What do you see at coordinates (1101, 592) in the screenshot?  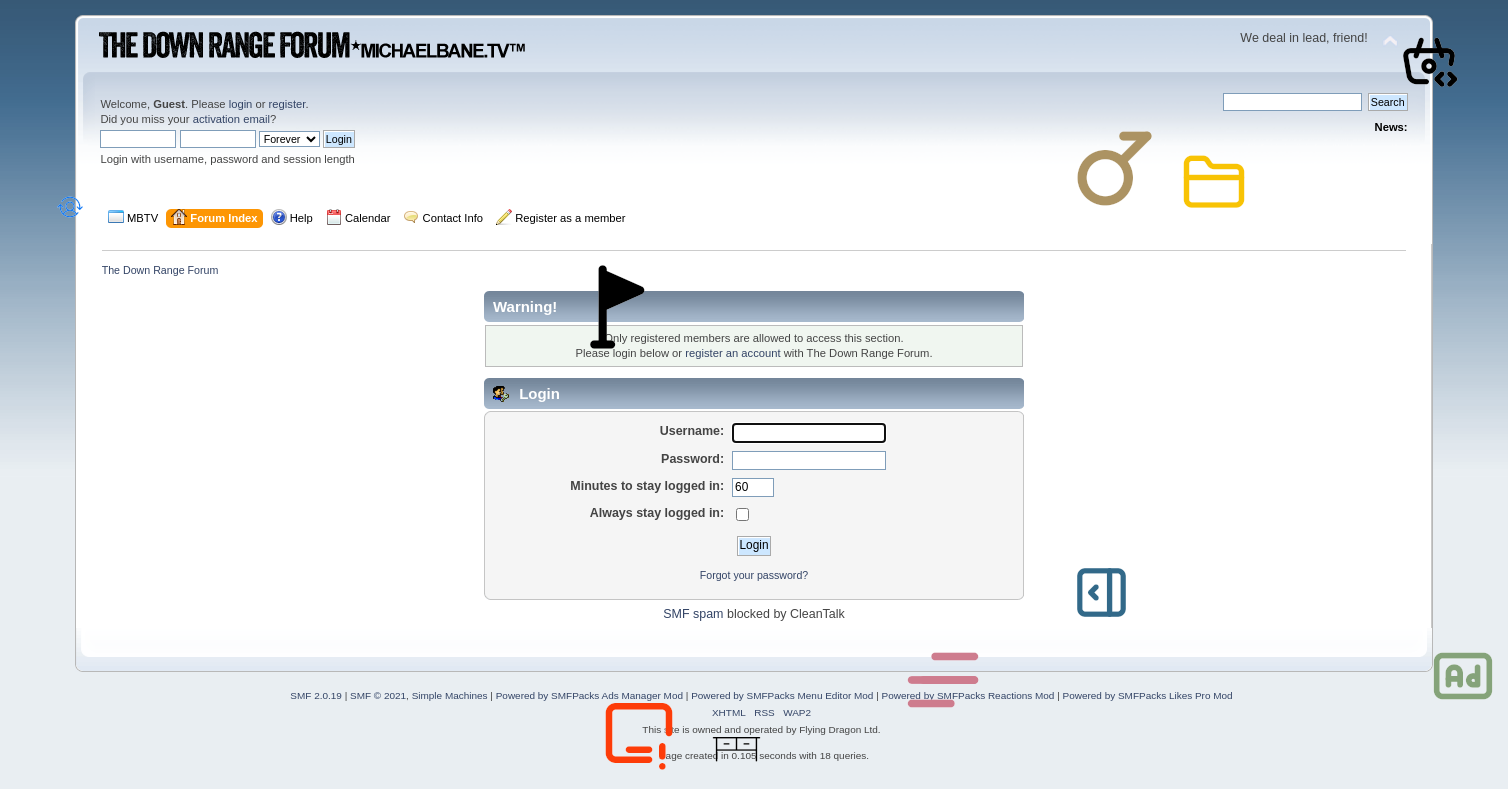 I see `expand the right sidebar panel` at bounding box center [1101, 592].